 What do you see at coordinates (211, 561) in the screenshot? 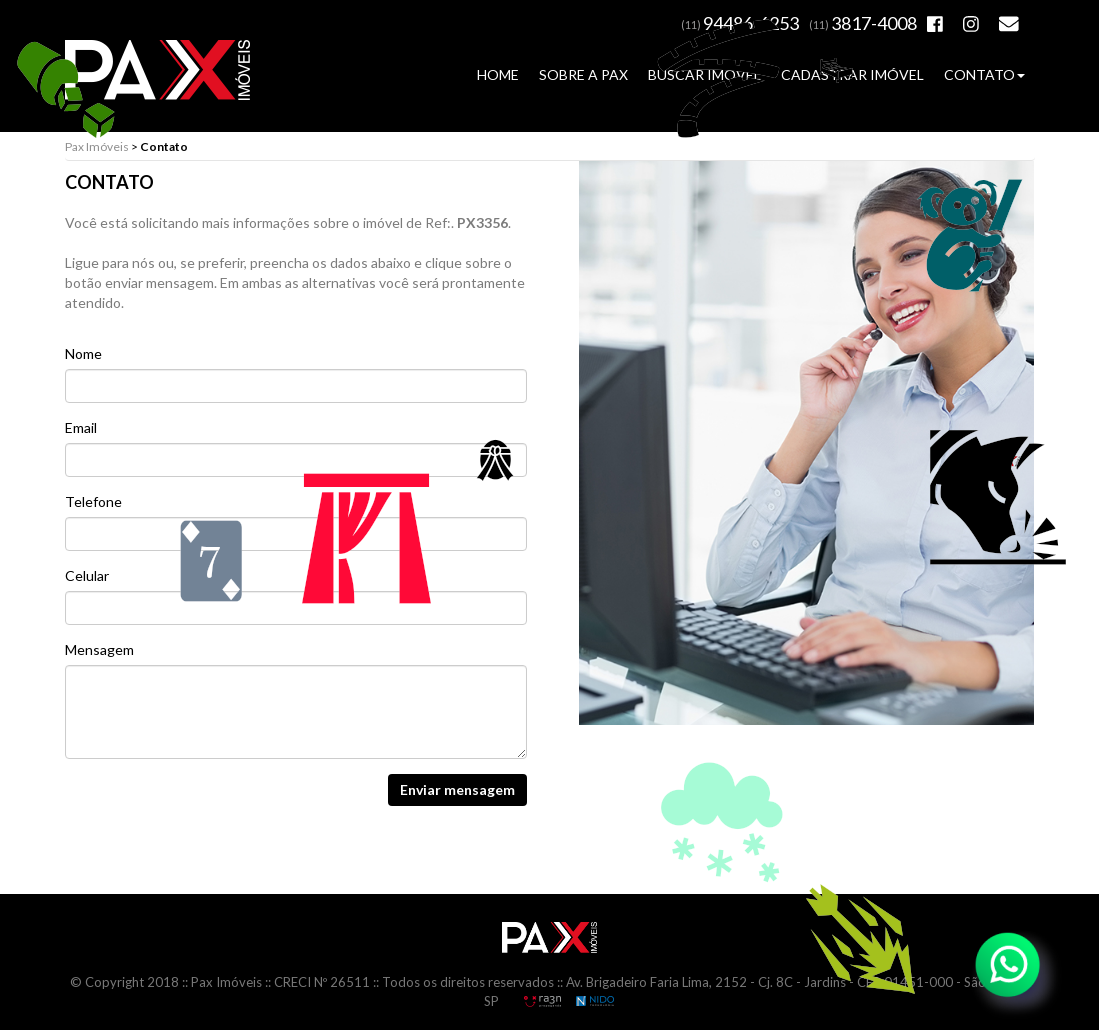
I see `seven of diamonds playing card` at bounding box center [211, 561].